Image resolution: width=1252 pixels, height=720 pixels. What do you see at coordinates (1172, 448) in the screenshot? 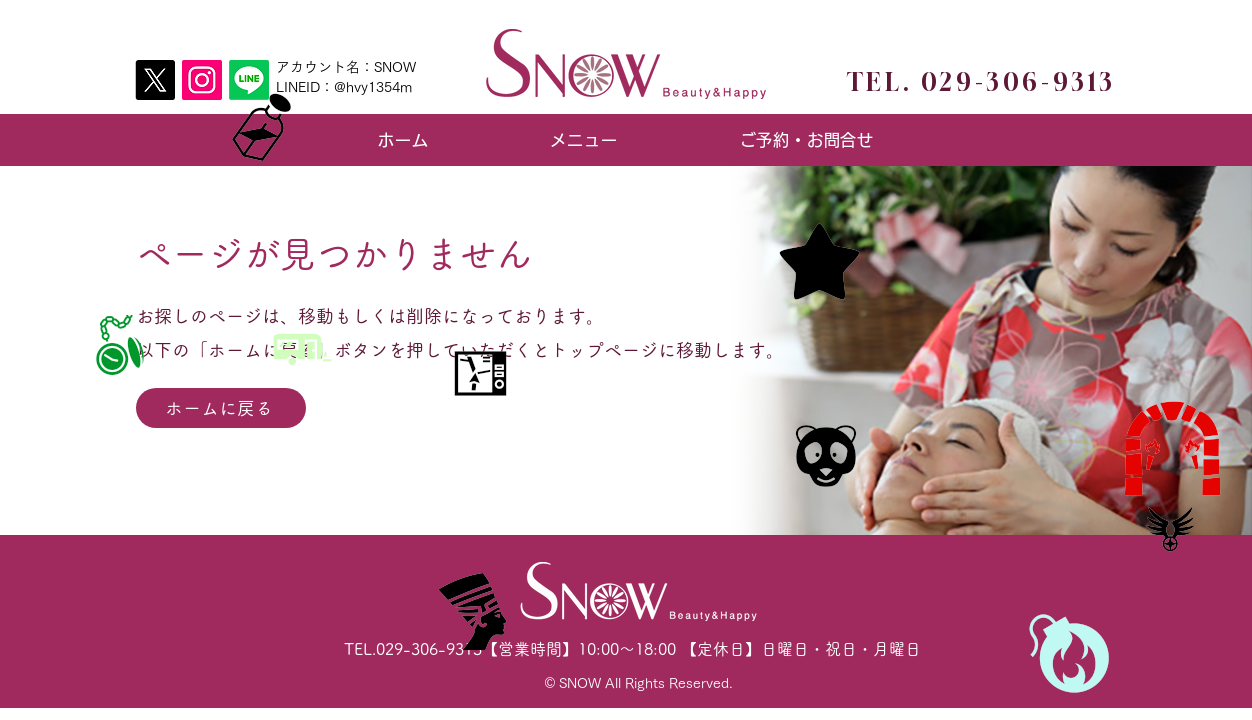
I see `enter a dungeon or underground level` at bounding box center [1172, 448].